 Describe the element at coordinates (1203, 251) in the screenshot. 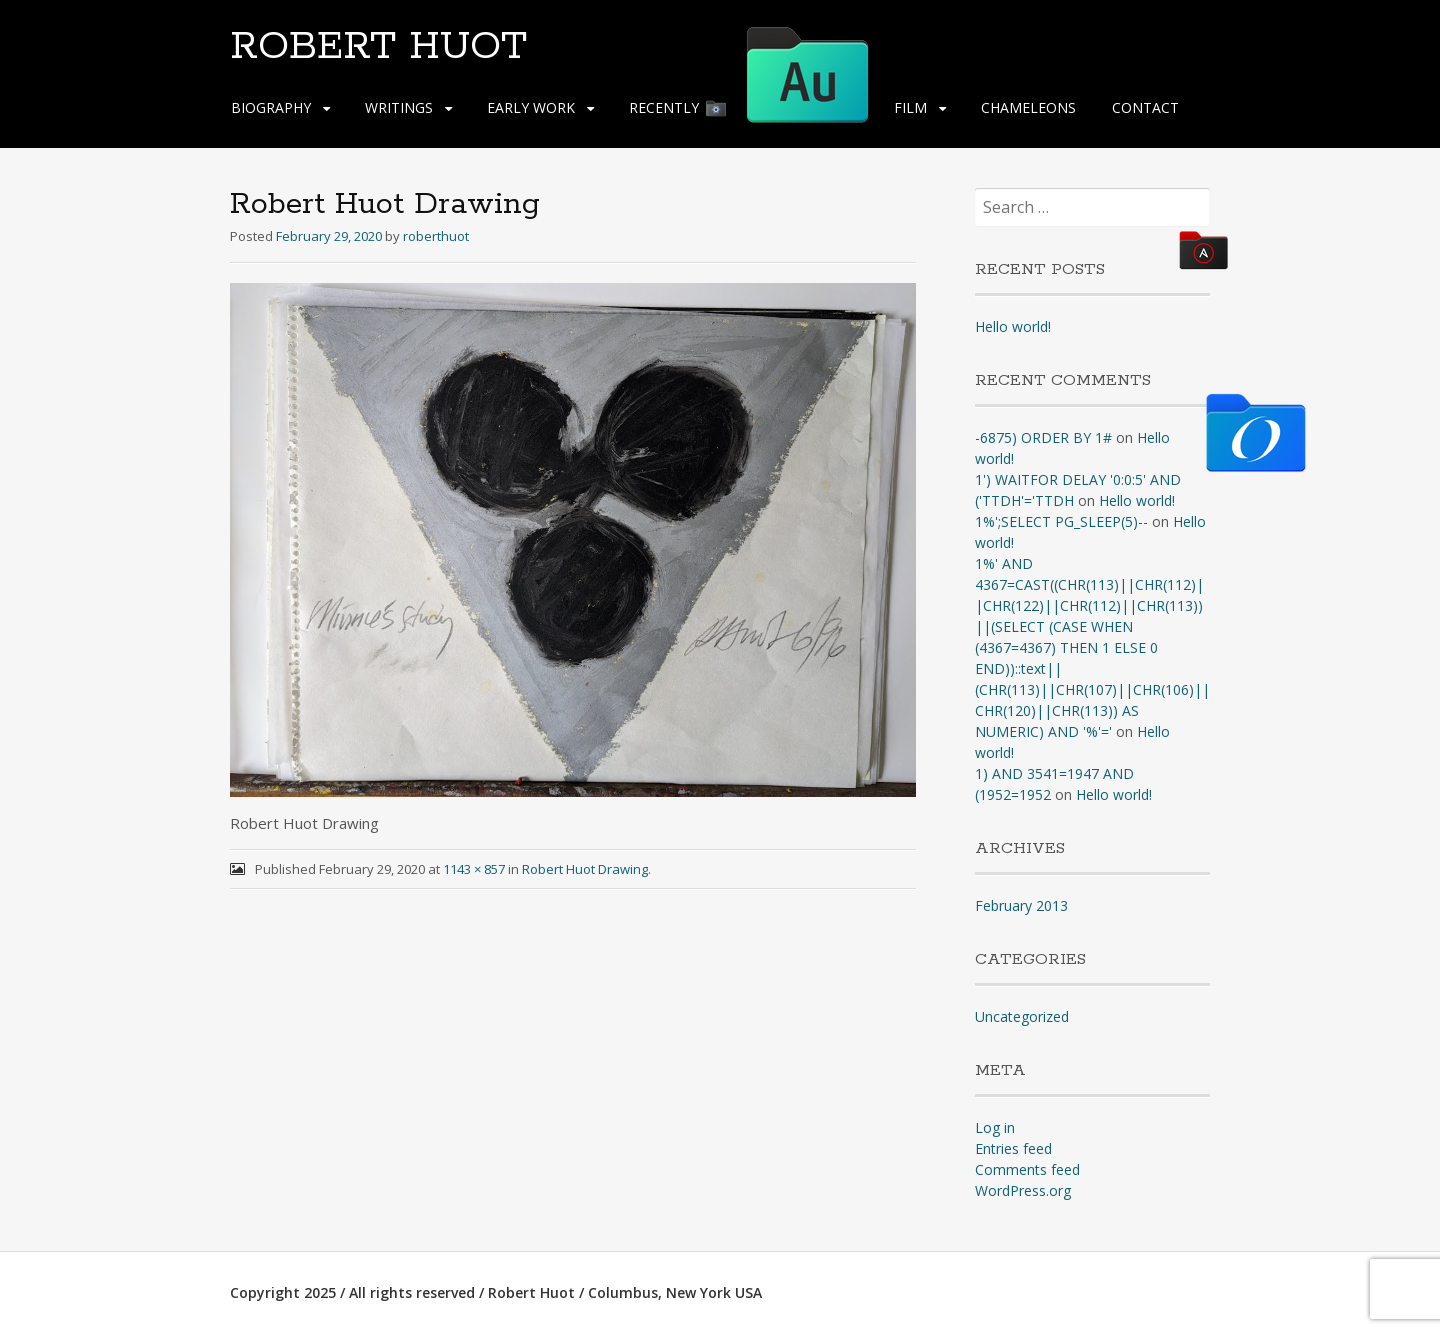

I see `folder containing ansible automation files` at that location.